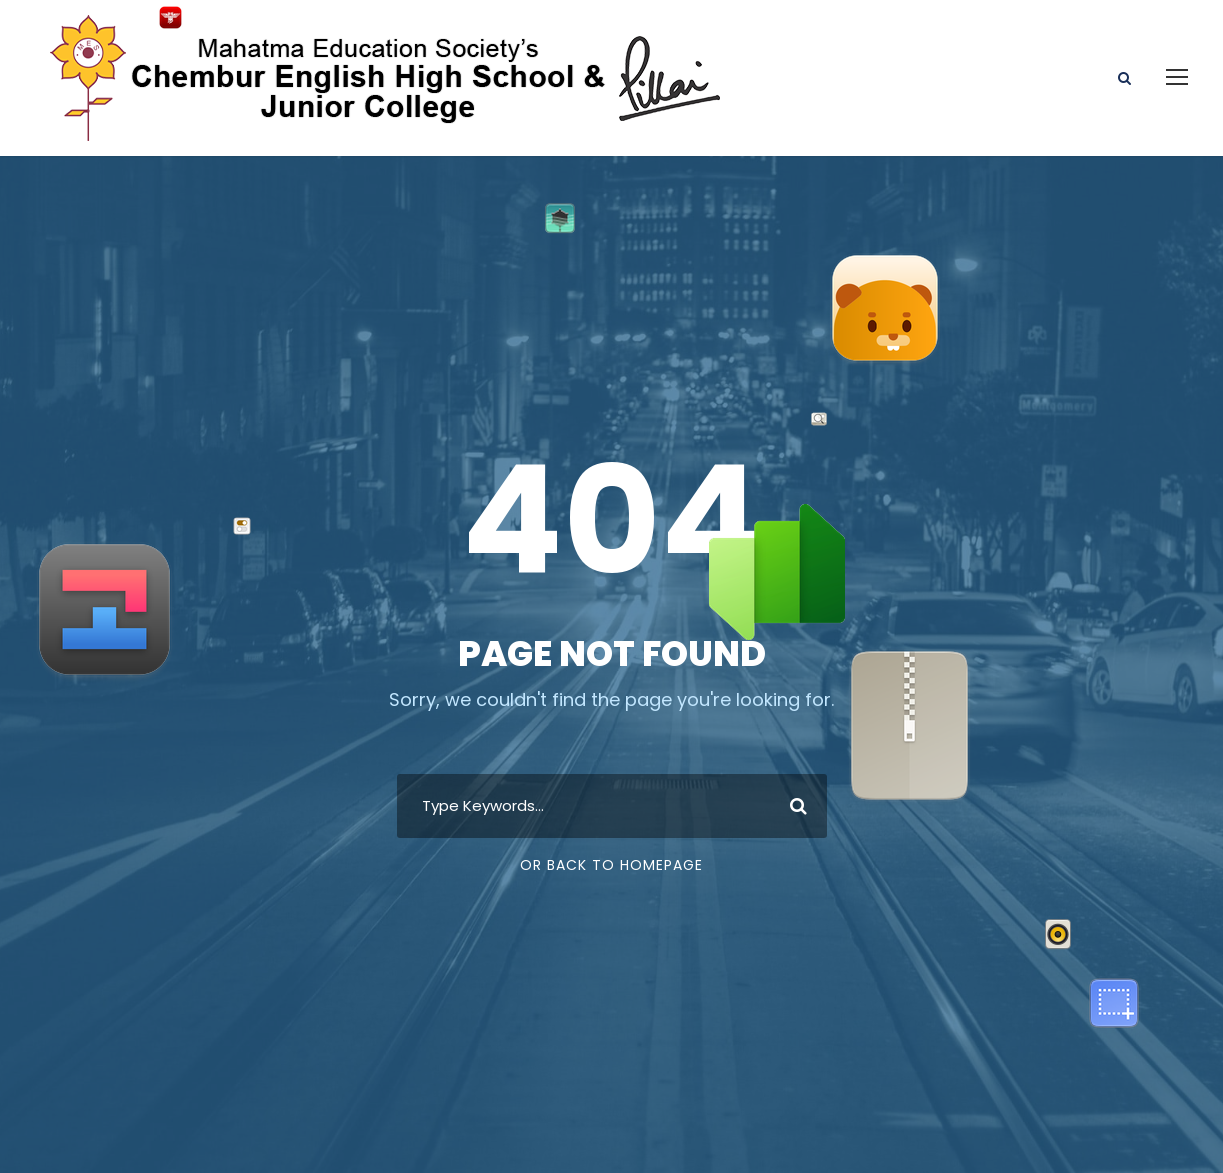 Image resolution: width=1223 pixels, height=1173 pixels. I want to click on open Rhythmbox music player, so click(1058, 934).